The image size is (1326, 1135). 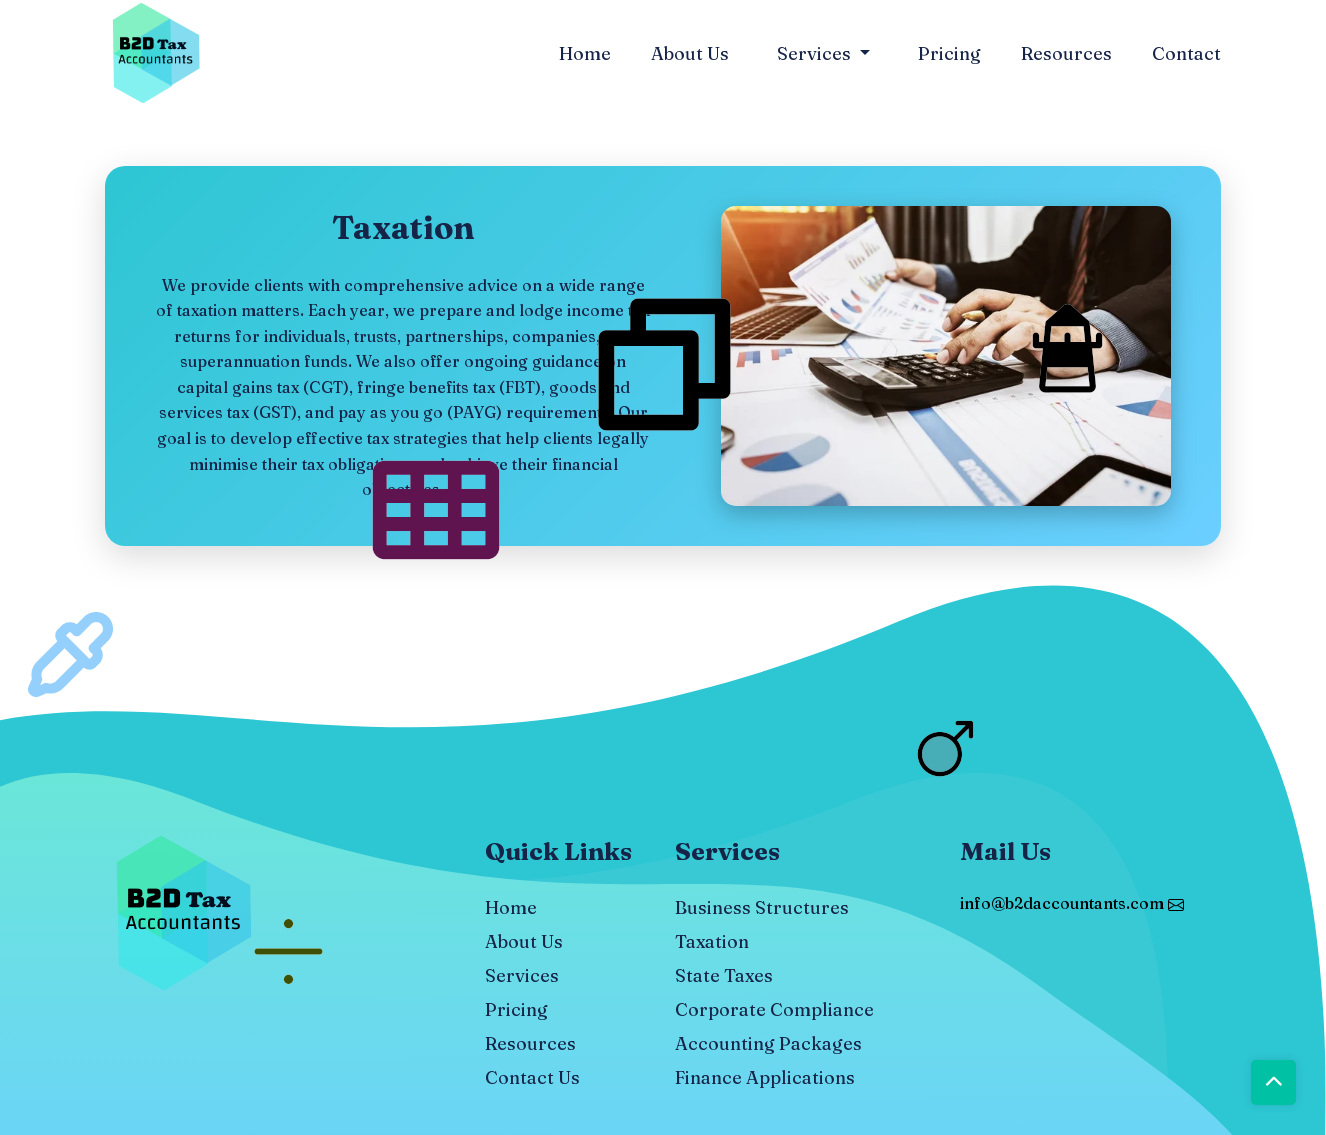 I want to click on pick a color from the canvas, so click(x=70, y=654).